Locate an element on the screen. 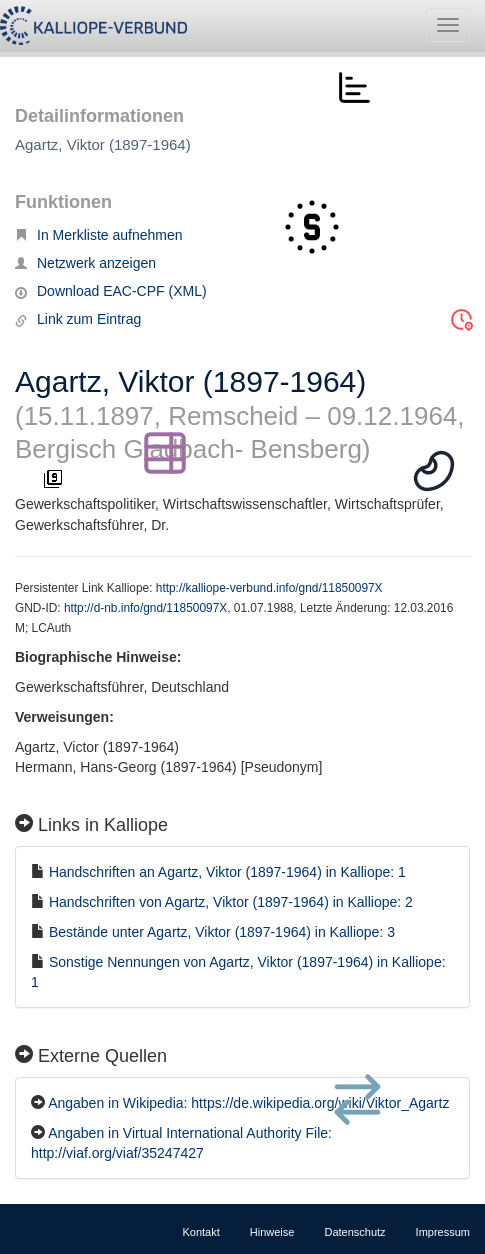  set a location-based reminder is located at coordinates (461, 319).